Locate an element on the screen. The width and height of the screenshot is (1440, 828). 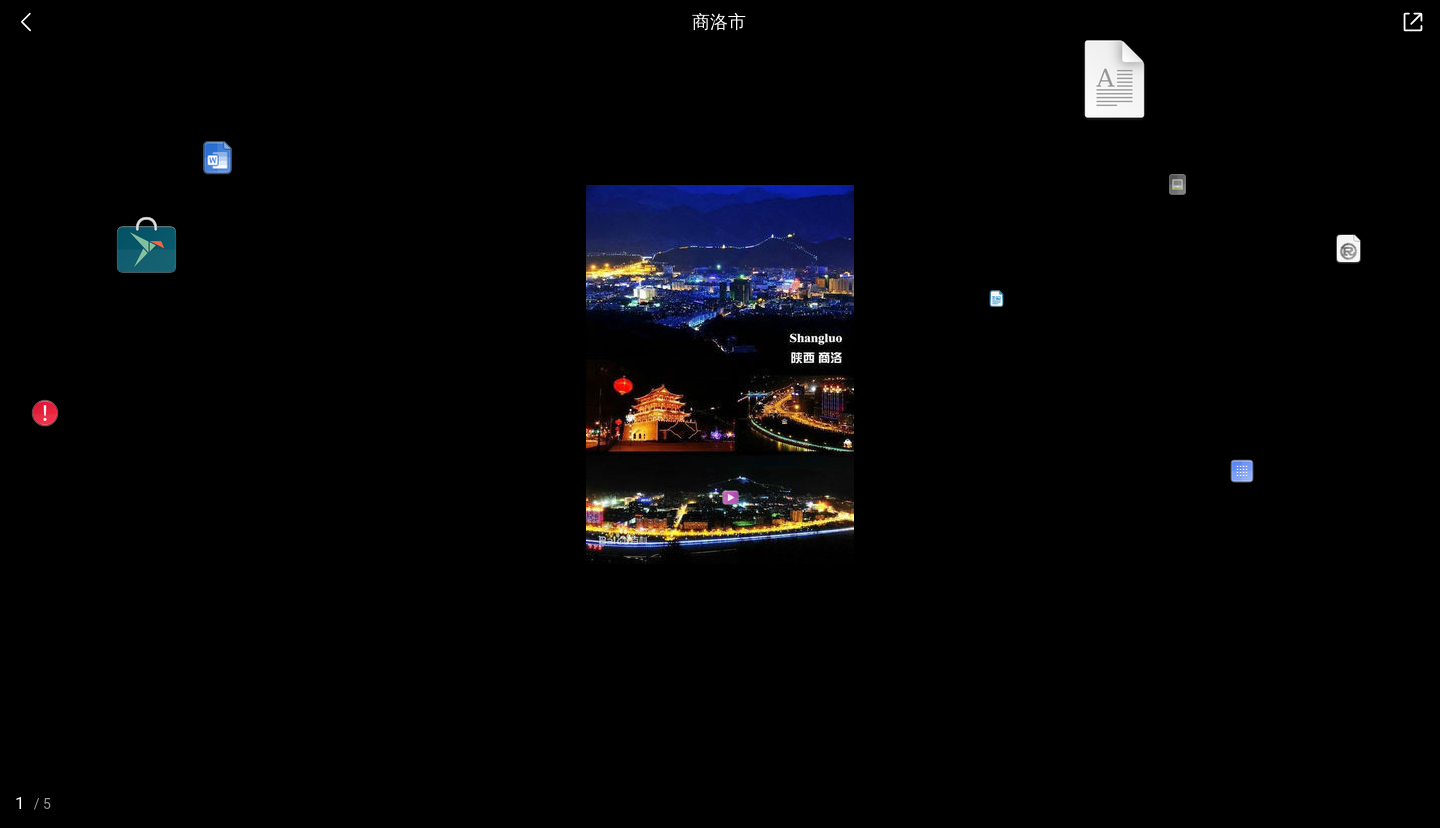
open the snap store to browse and install applications is located at coordinates (146, 249).